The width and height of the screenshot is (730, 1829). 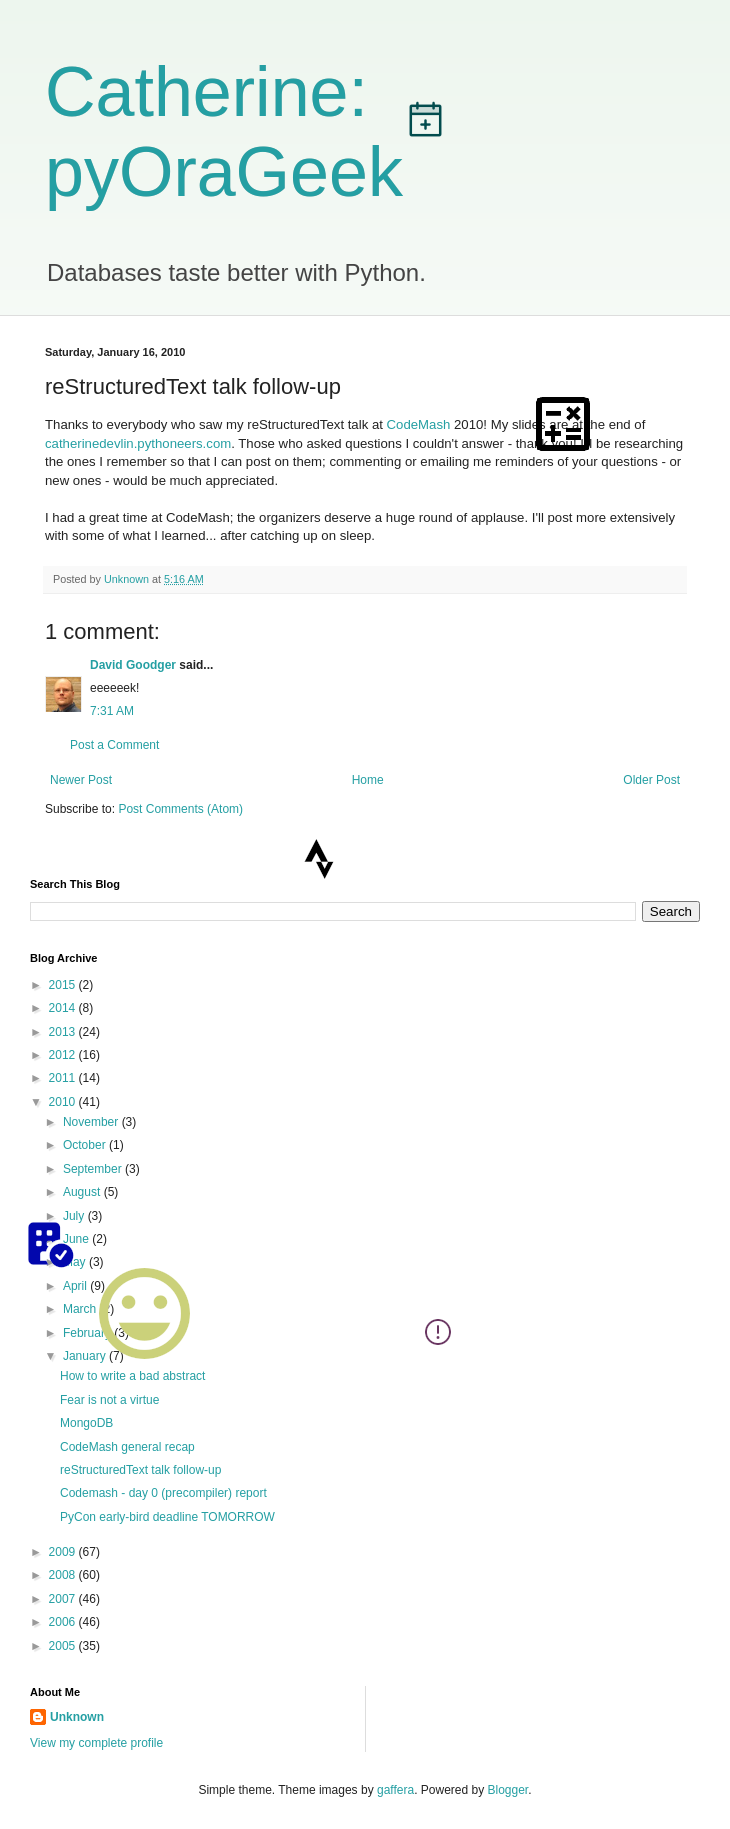 What do you see at coordinates (438, 1332) in the screenshot?
I see `indicates a warning or caution state` at bounding box center [438, 1332].